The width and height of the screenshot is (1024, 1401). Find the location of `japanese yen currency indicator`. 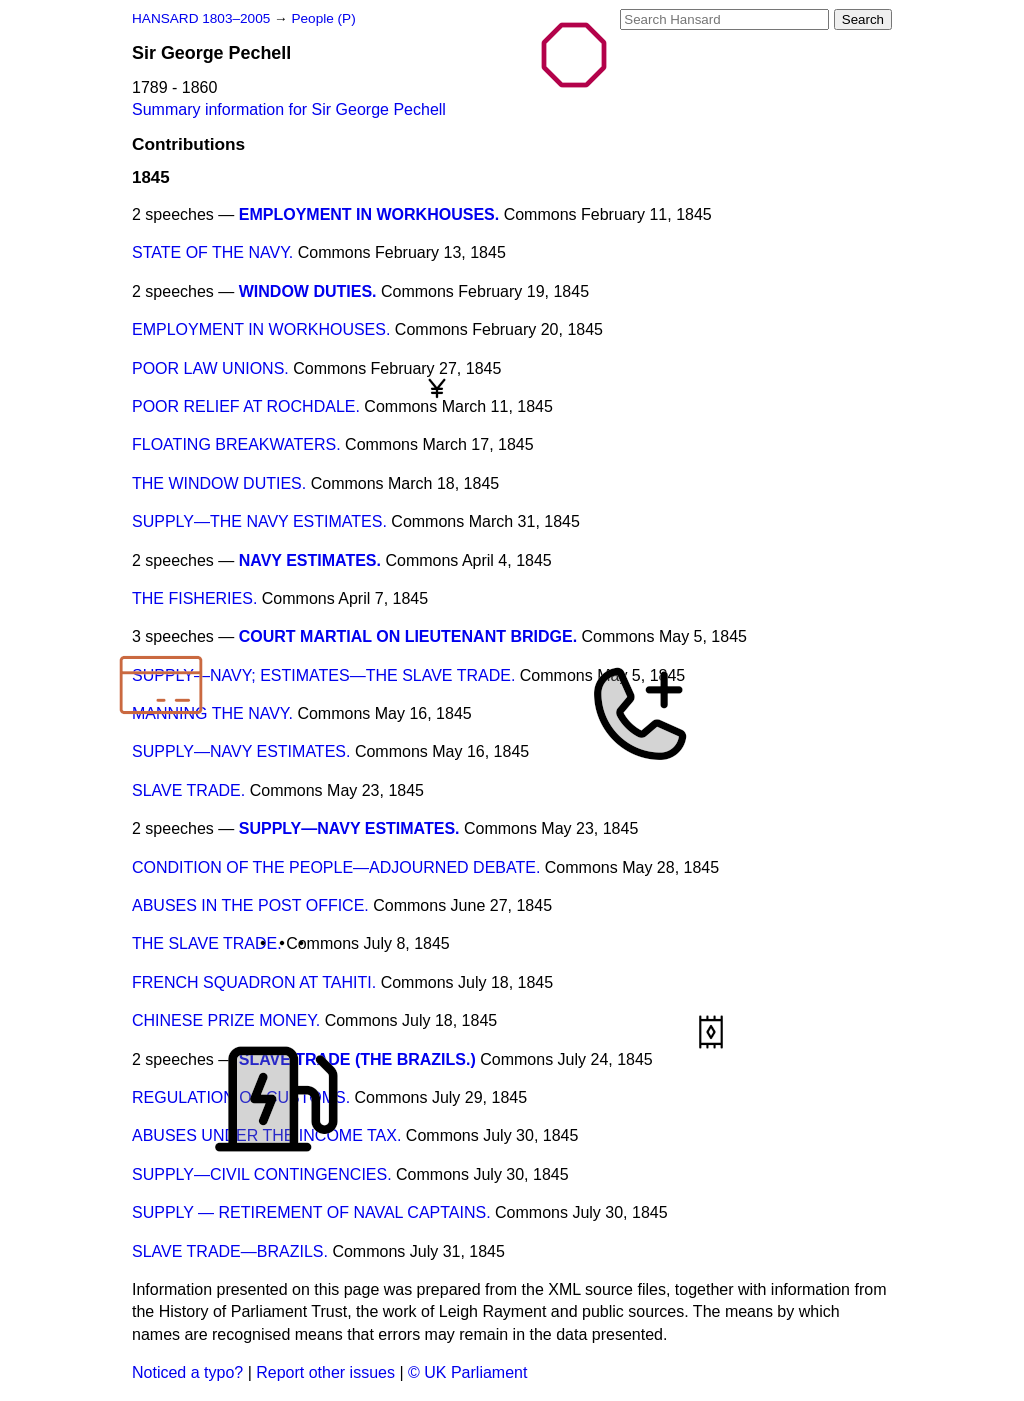

japanese yen currency indicator is located at coordinates (437, 388).